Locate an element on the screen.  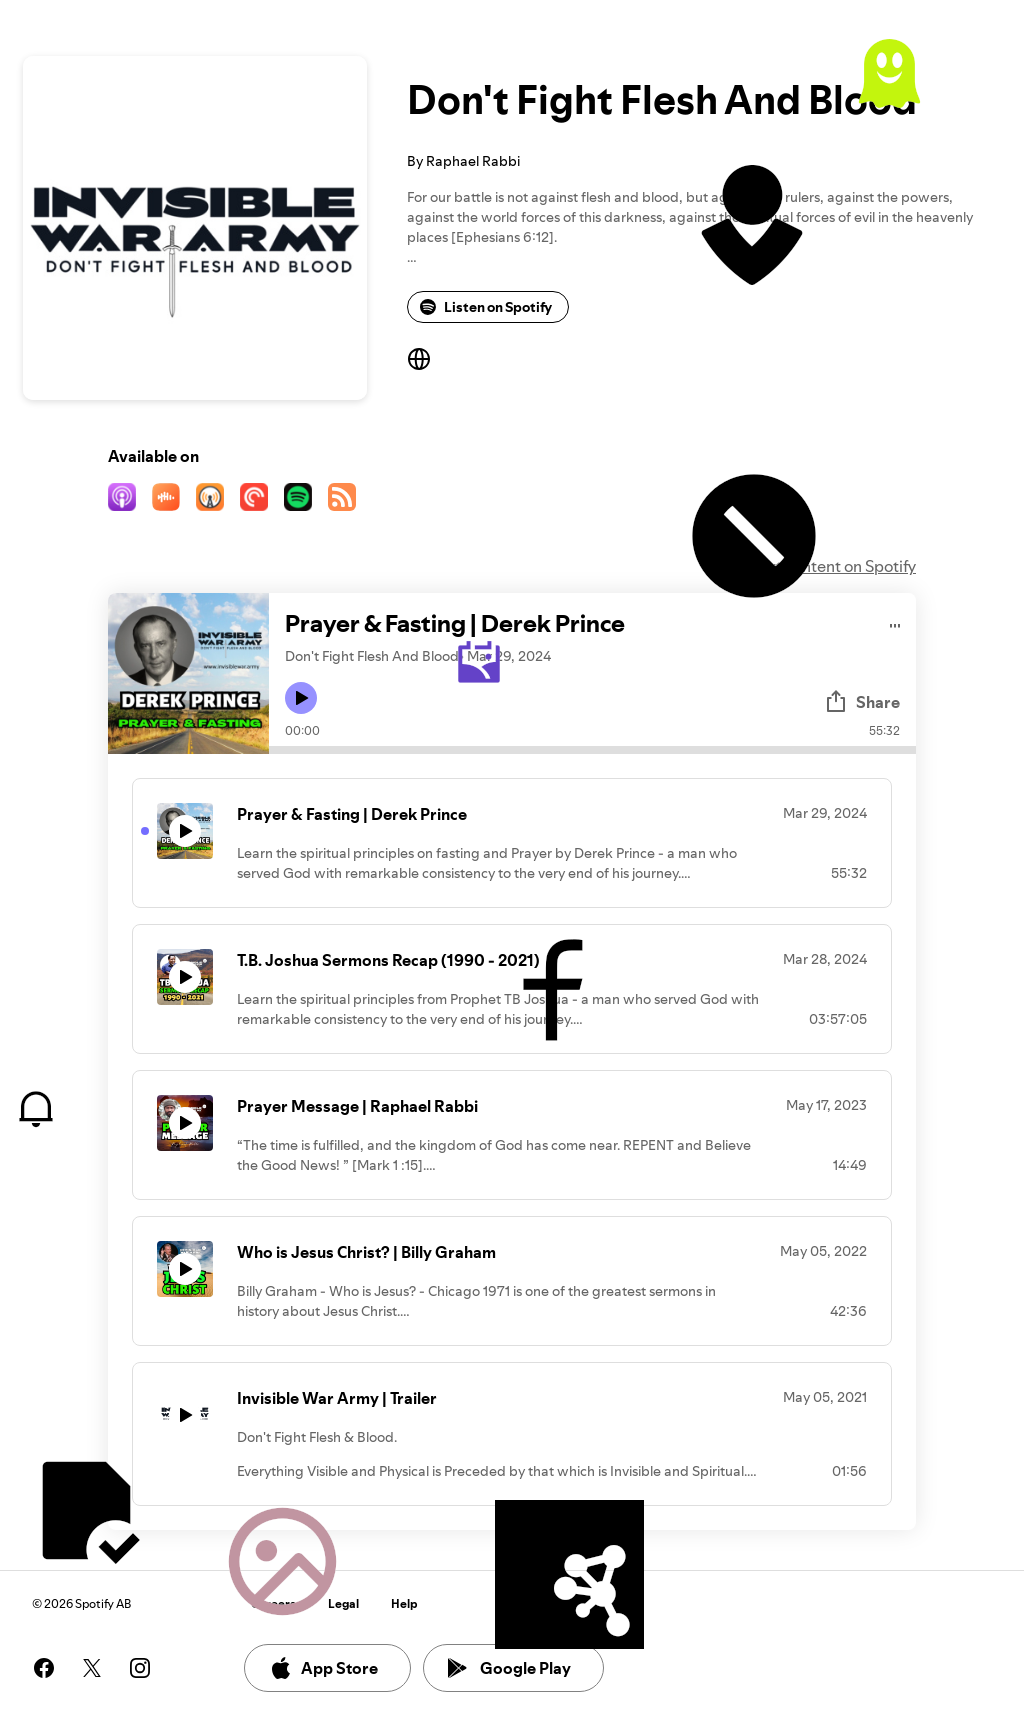
open Facebook app is located at coordinates (551, 995).